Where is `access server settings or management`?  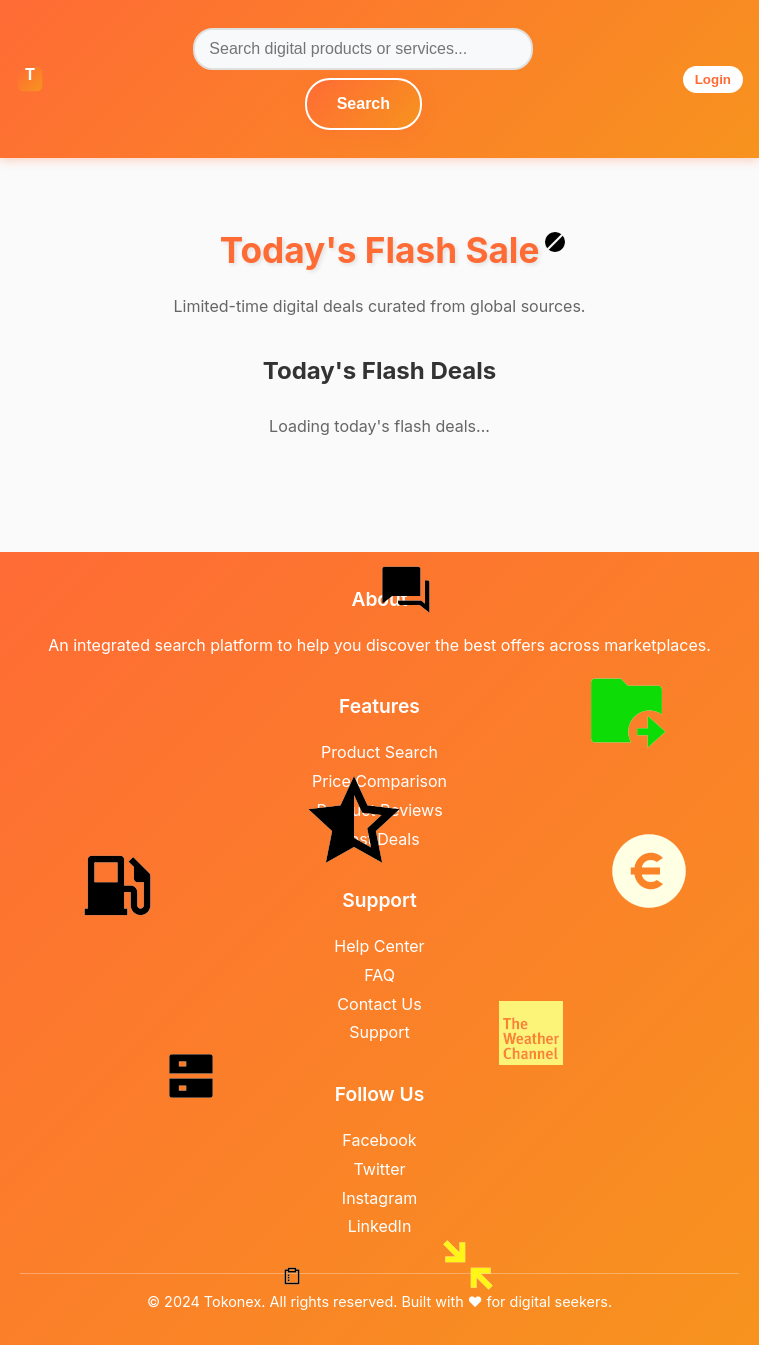 access server settings or management is located at coordinates (191, 1076).